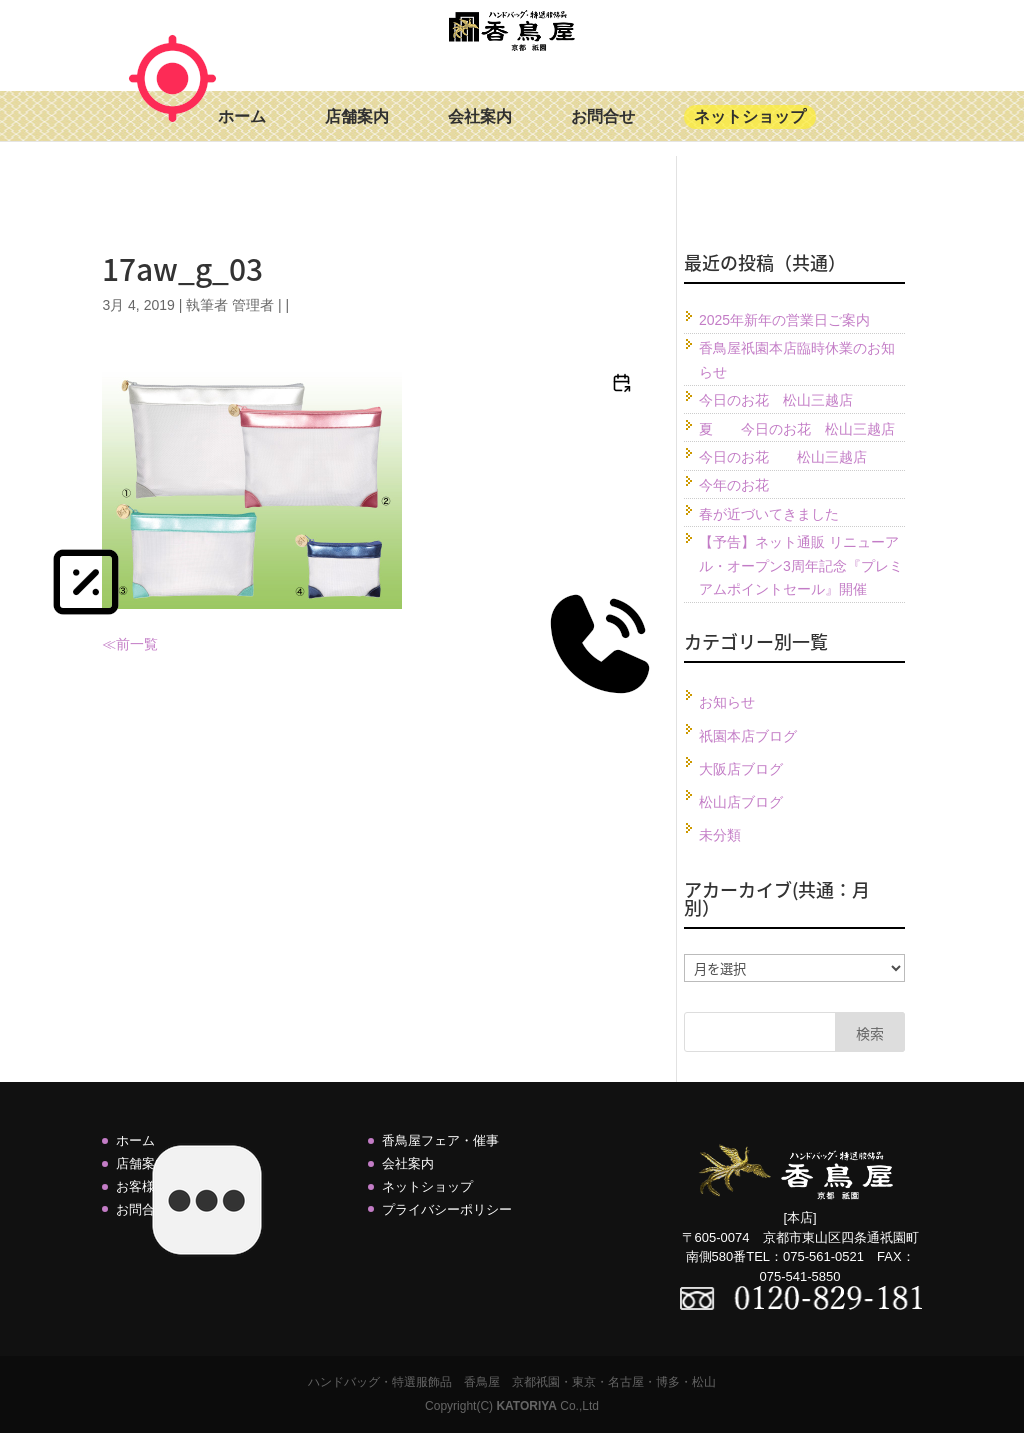 Image resolution: width=1024 pixels, height=1433 pixels. Describe the element at coordinates (602, 642) in the screenshot. I see `make a phone call` at that location.